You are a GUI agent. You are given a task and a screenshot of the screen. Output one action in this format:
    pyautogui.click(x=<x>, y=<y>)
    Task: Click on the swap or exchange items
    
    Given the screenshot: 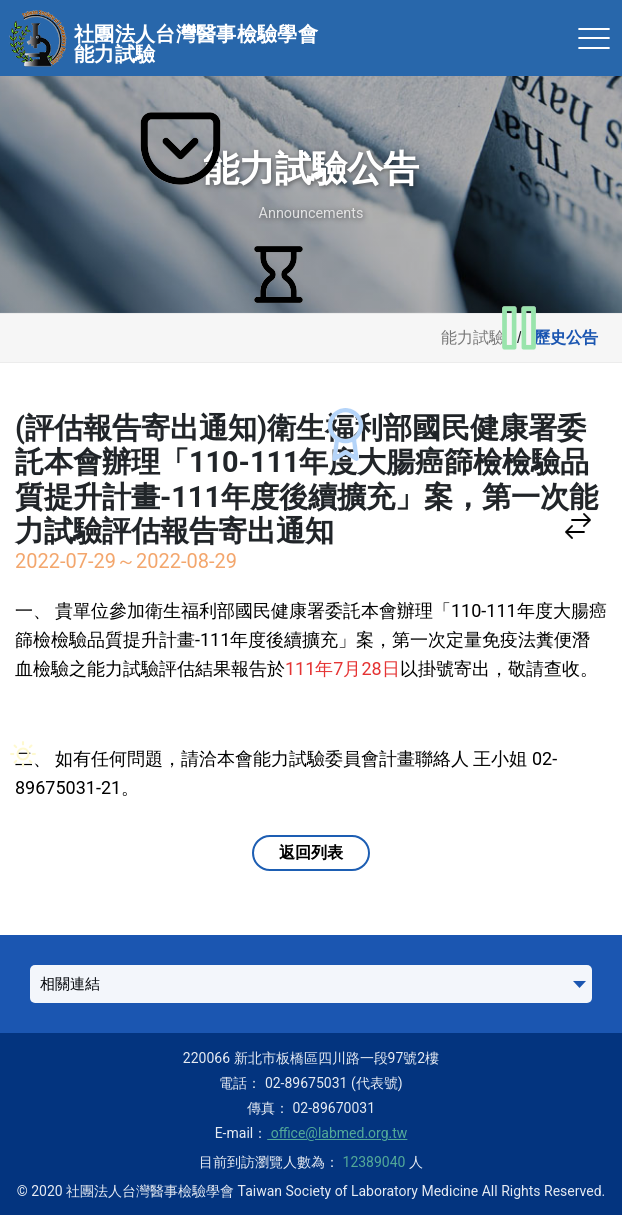 What is the action you would take?
    pyautogui.click(x=578, y=526)
    